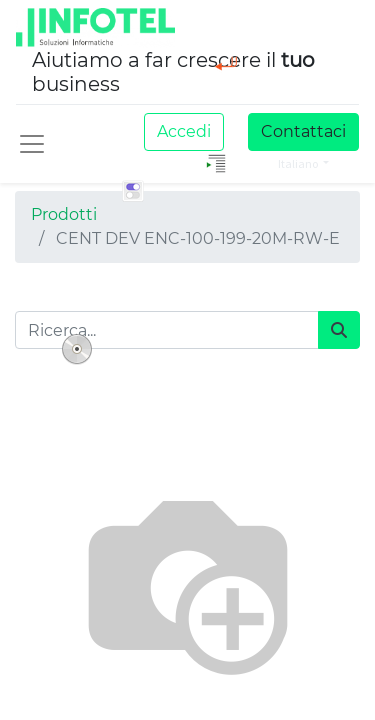 The width and height of the screenshot is (375, 720). What do you see at coordinates (77, 349) in the screenshot?
I see `indicates a CD or optical disc drive` at bounding box center [77, 349].